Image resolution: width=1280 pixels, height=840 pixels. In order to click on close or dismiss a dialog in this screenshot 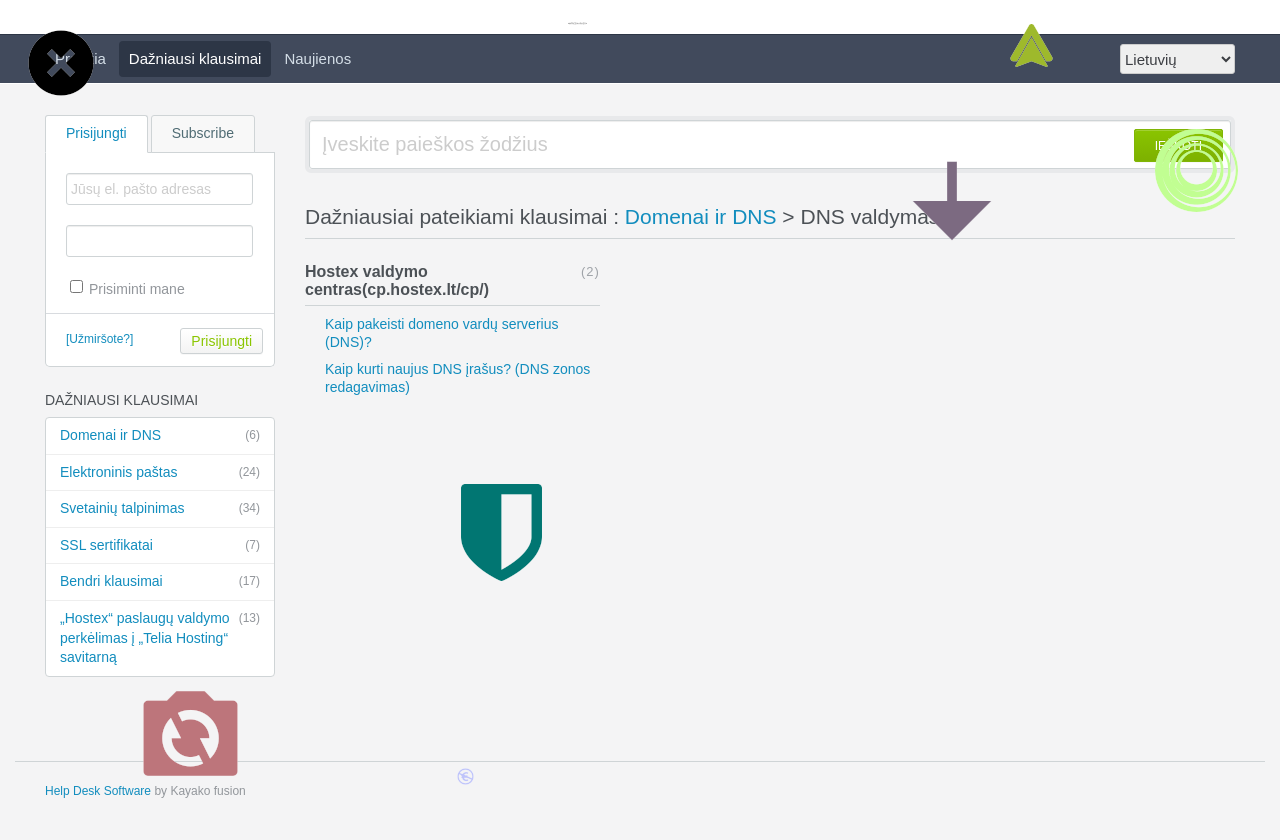, I will do `click(61, 63)`.